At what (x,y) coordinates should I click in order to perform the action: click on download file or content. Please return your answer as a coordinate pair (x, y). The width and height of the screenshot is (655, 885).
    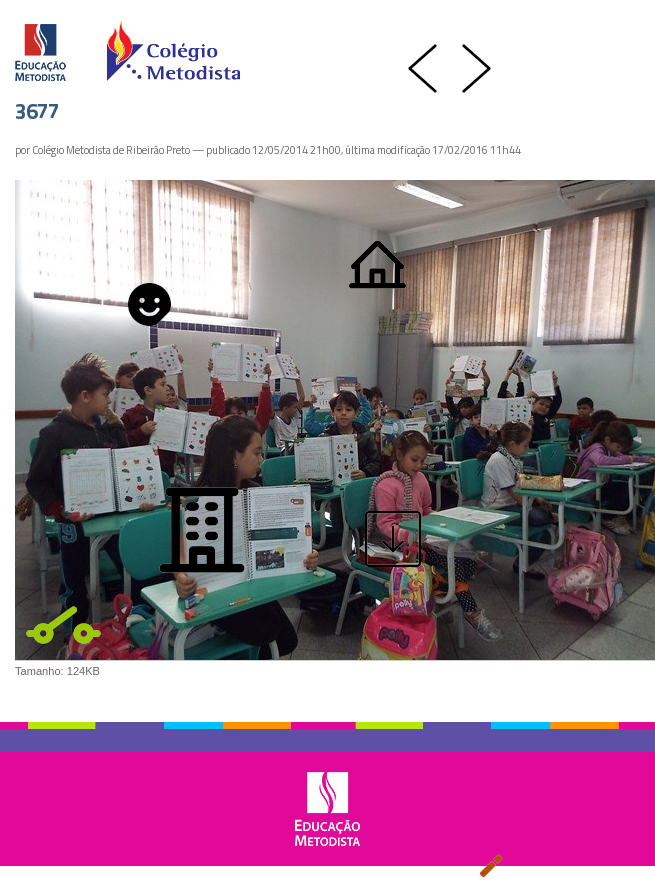
    Looking at the image, I should click on (393, 539).